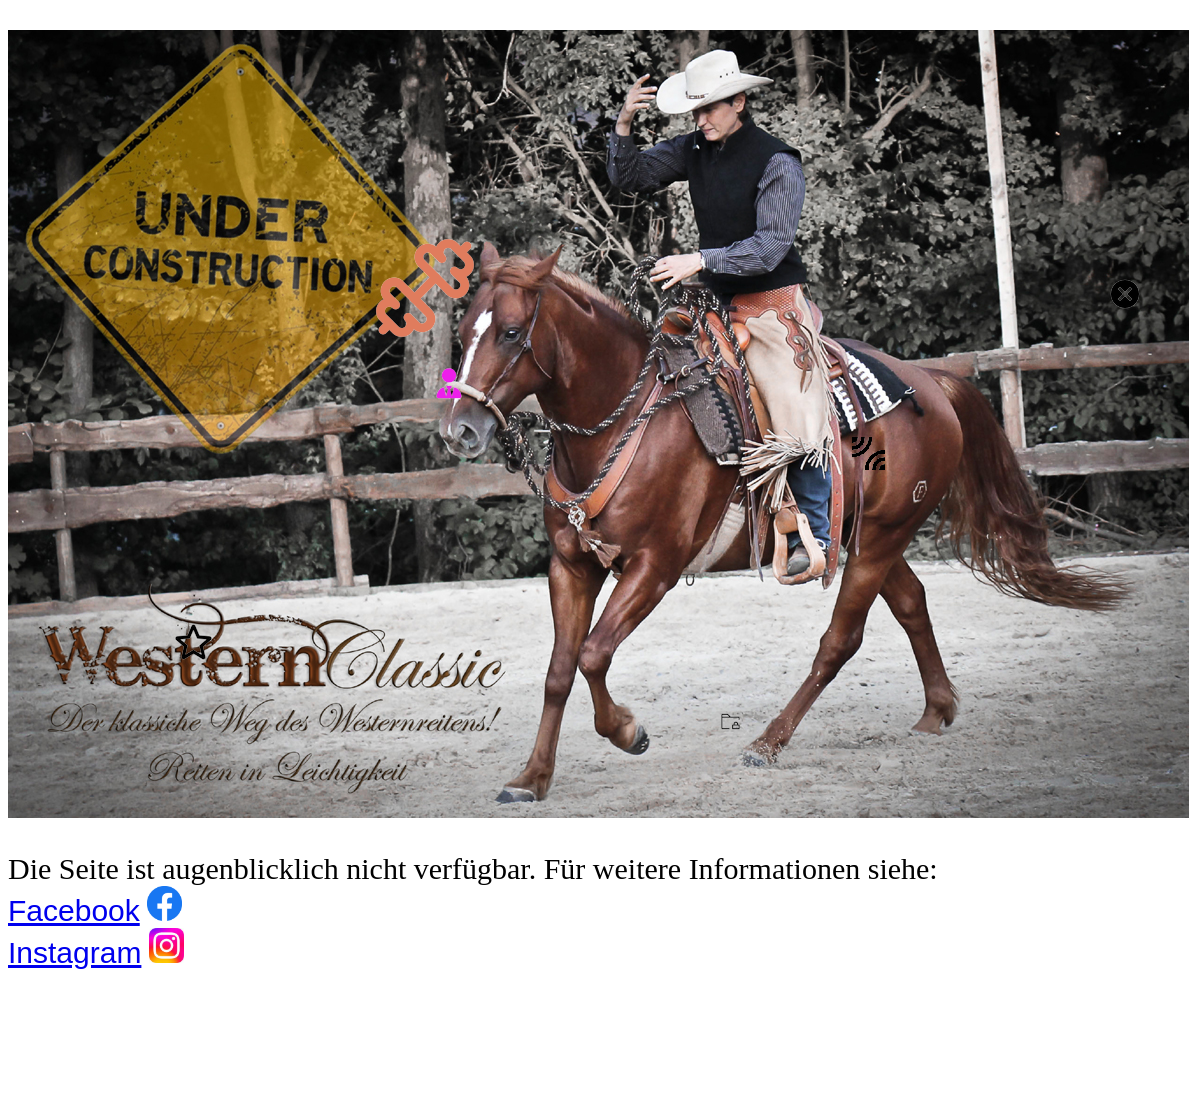 This screenshot has height=1102, width=1189. Describe the element at coordinates (449, 383) in the screenshot. I see `view professional or business profile` at that location.